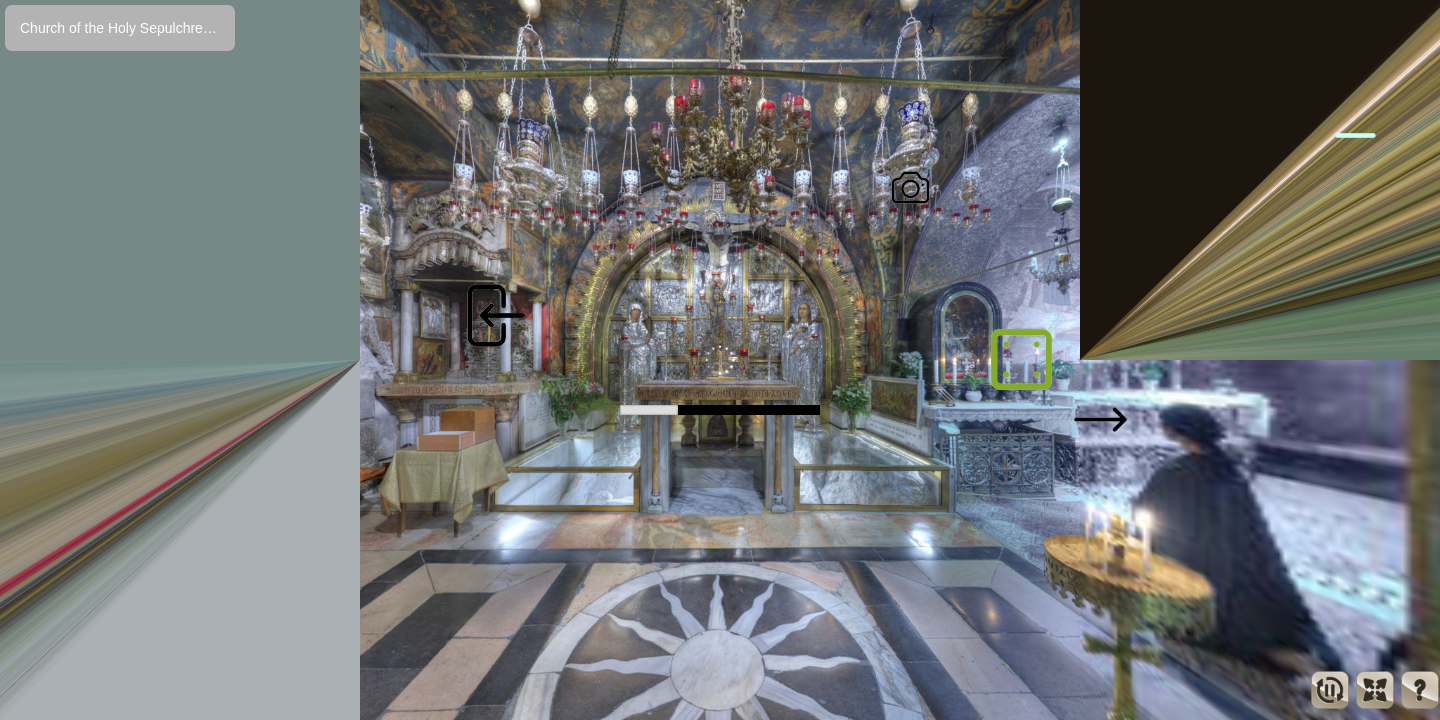 The width and height of the screenshot is (1440, 720). What do you see at coordinates (1021, 359) in the screenshot?
I see `open inspection panel or diagnostic view` at bounding box center [1021, 359].